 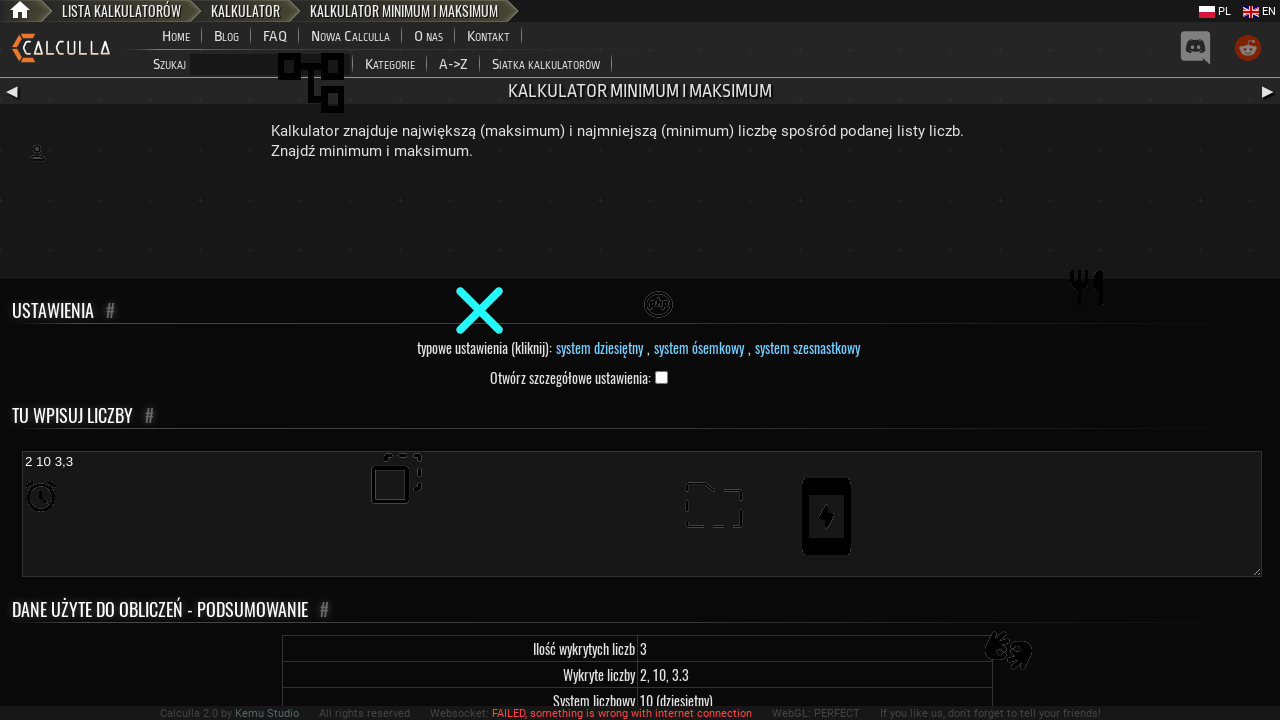 What do you see at coordinates (714, 504) in the screenshot?
I see `empty or placeholder folder` at bounding box center [714, 504].